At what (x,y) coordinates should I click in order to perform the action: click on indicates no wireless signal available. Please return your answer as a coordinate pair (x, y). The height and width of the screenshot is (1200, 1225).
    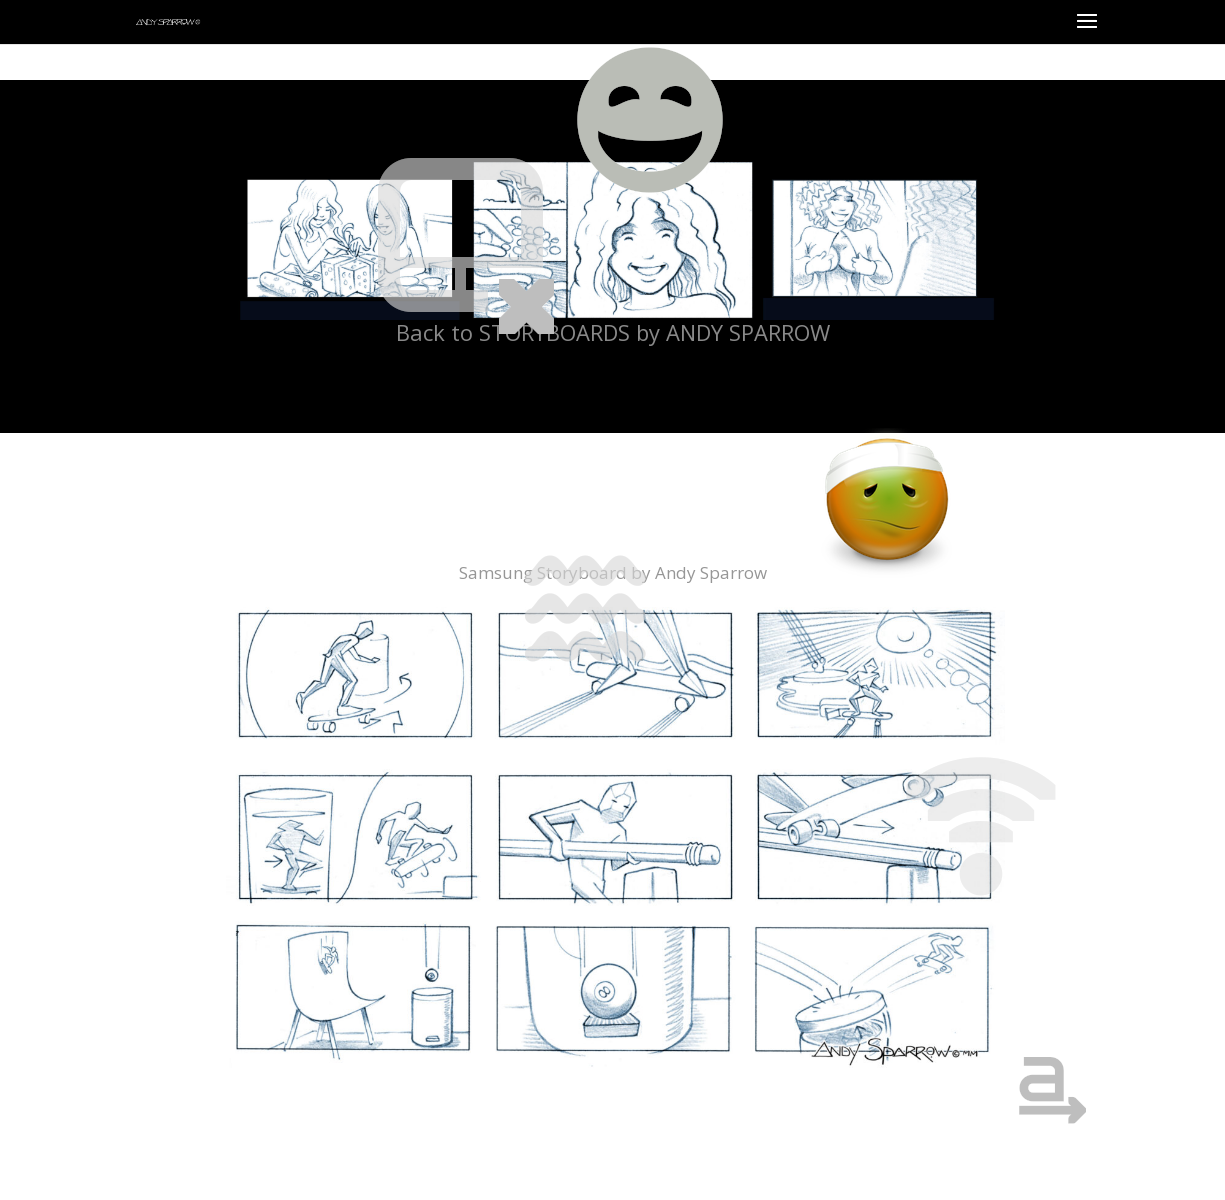
    Looking at the image, I should click on (981, 821).